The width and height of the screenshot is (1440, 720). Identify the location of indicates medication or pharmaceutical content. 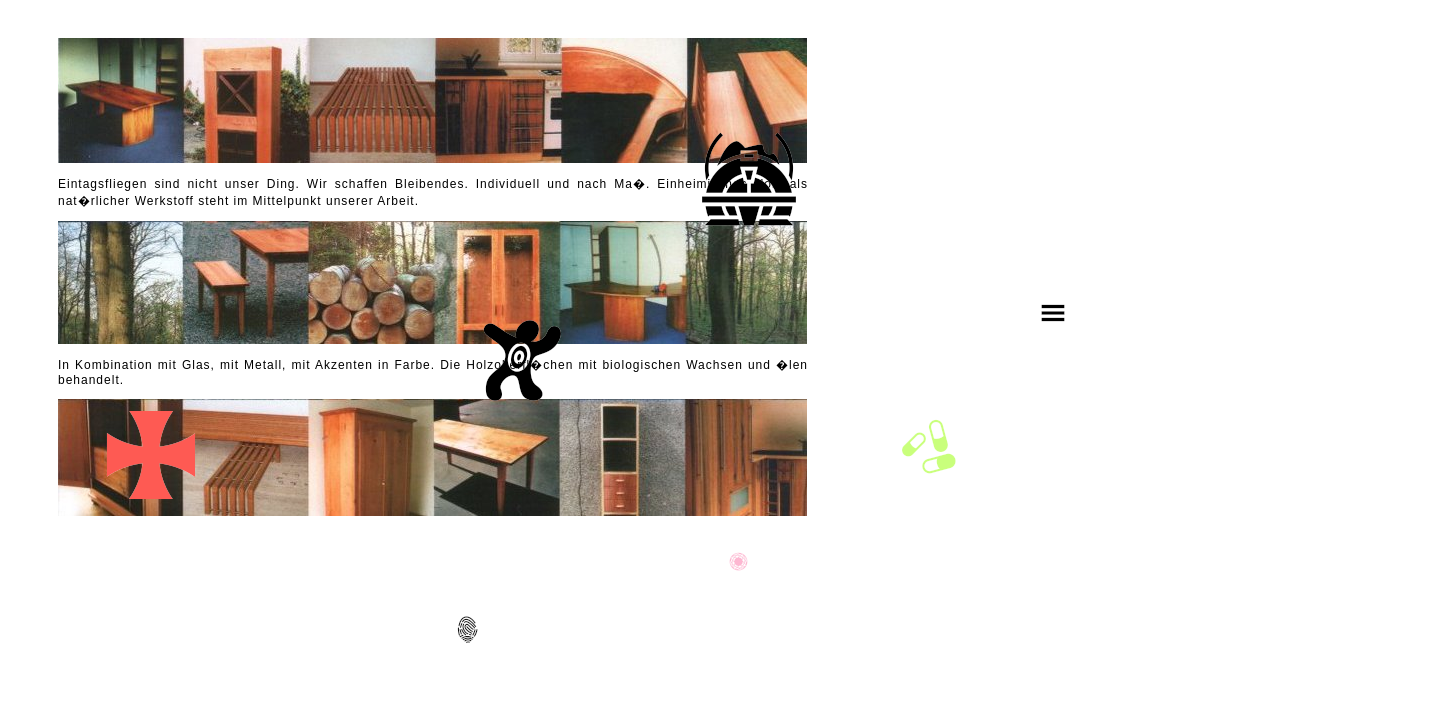
(928, 446).